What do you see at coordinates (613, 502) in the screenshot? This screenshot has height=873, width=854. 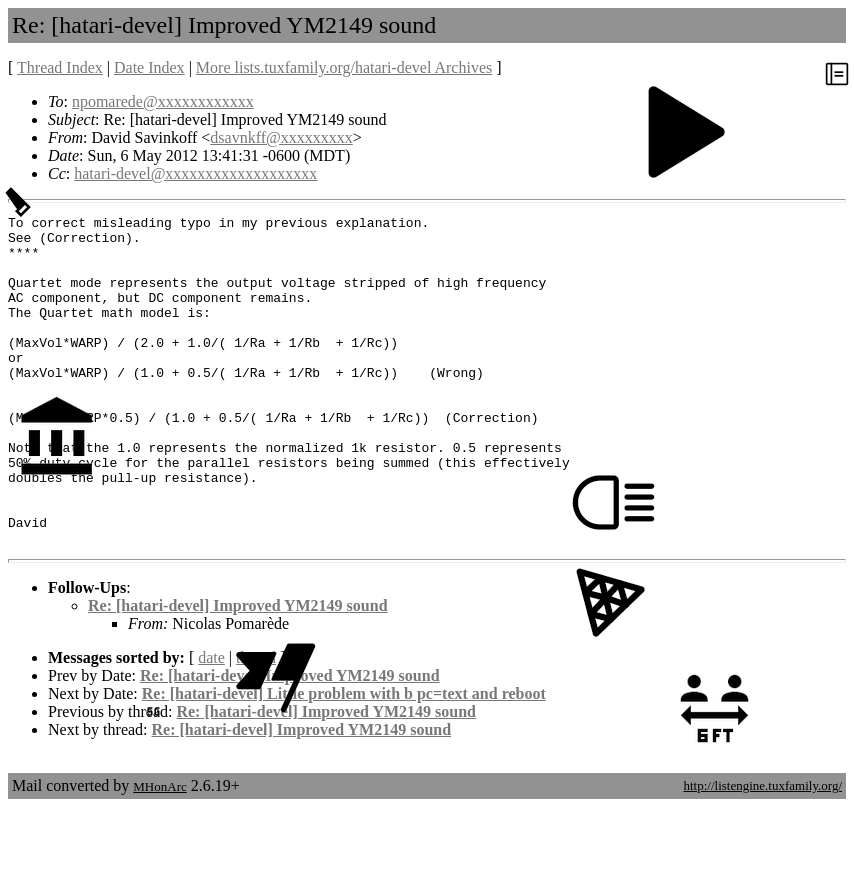 I see `toggle vehicle headlights on/off` at bounding box center [613, 502].